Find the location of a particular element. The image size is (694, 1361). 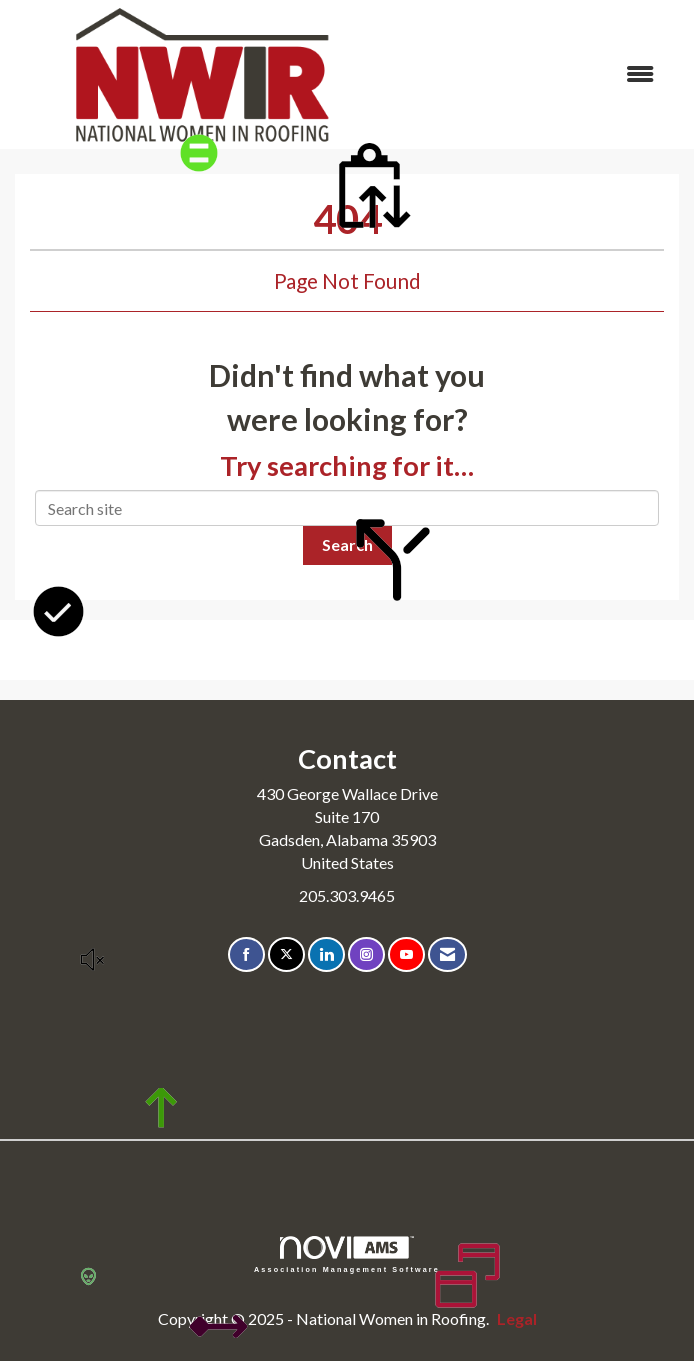

set a conditional breakpoint in the debugger is located at coordinates (199, 153).